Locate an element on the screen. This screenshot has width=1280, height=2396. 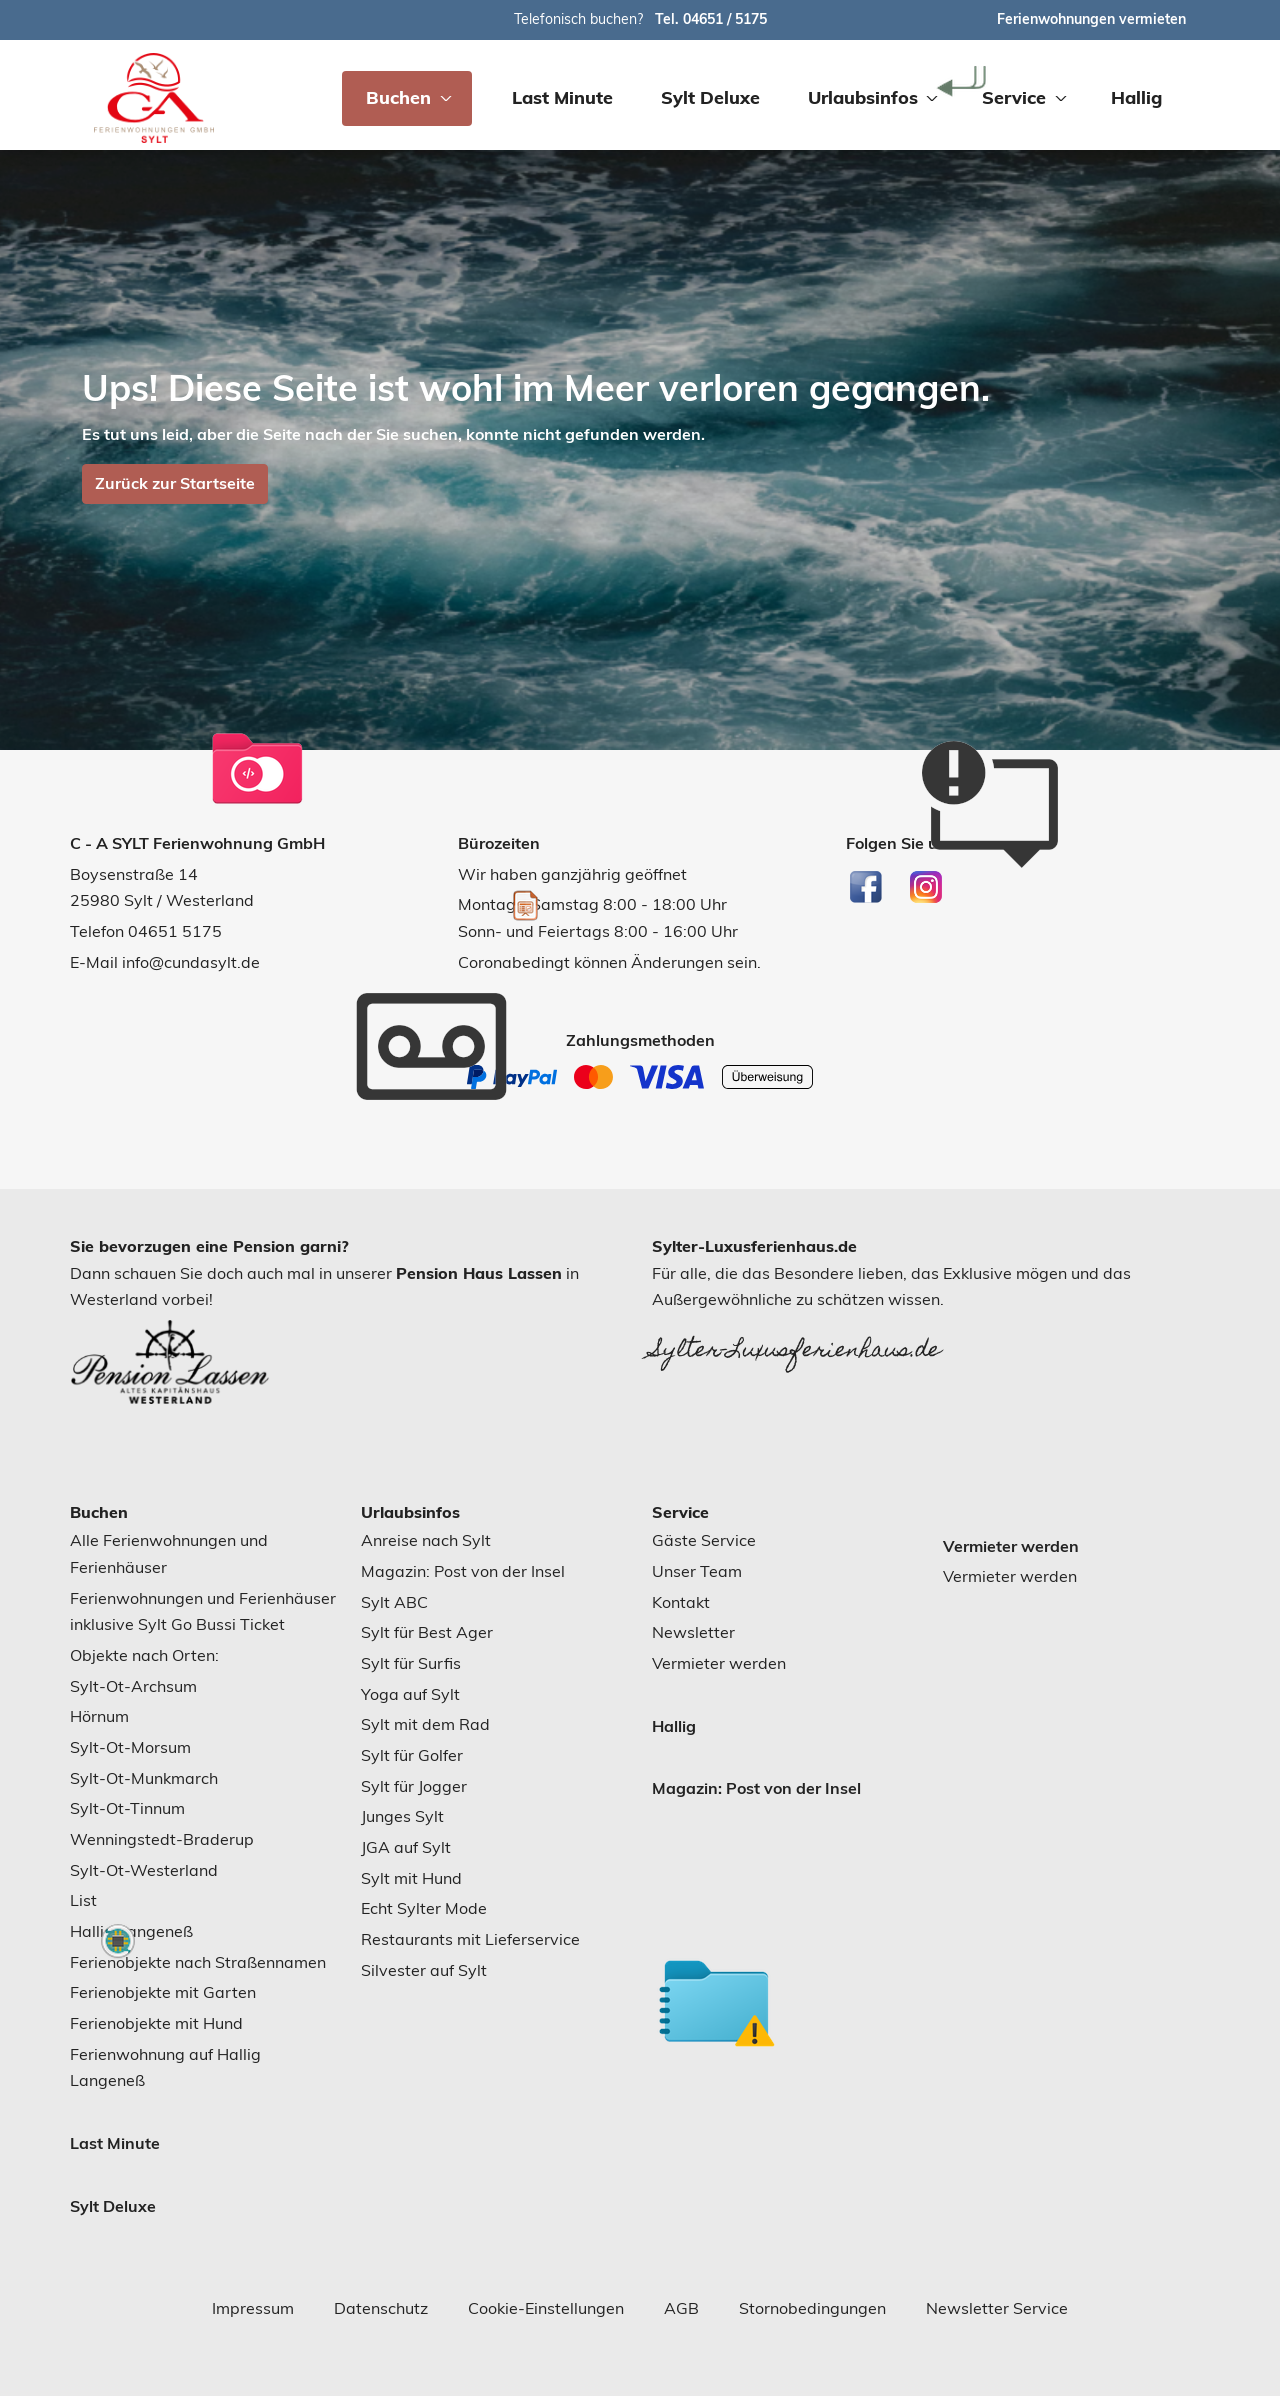
manage notification settings is located at coordinates (994, 804).